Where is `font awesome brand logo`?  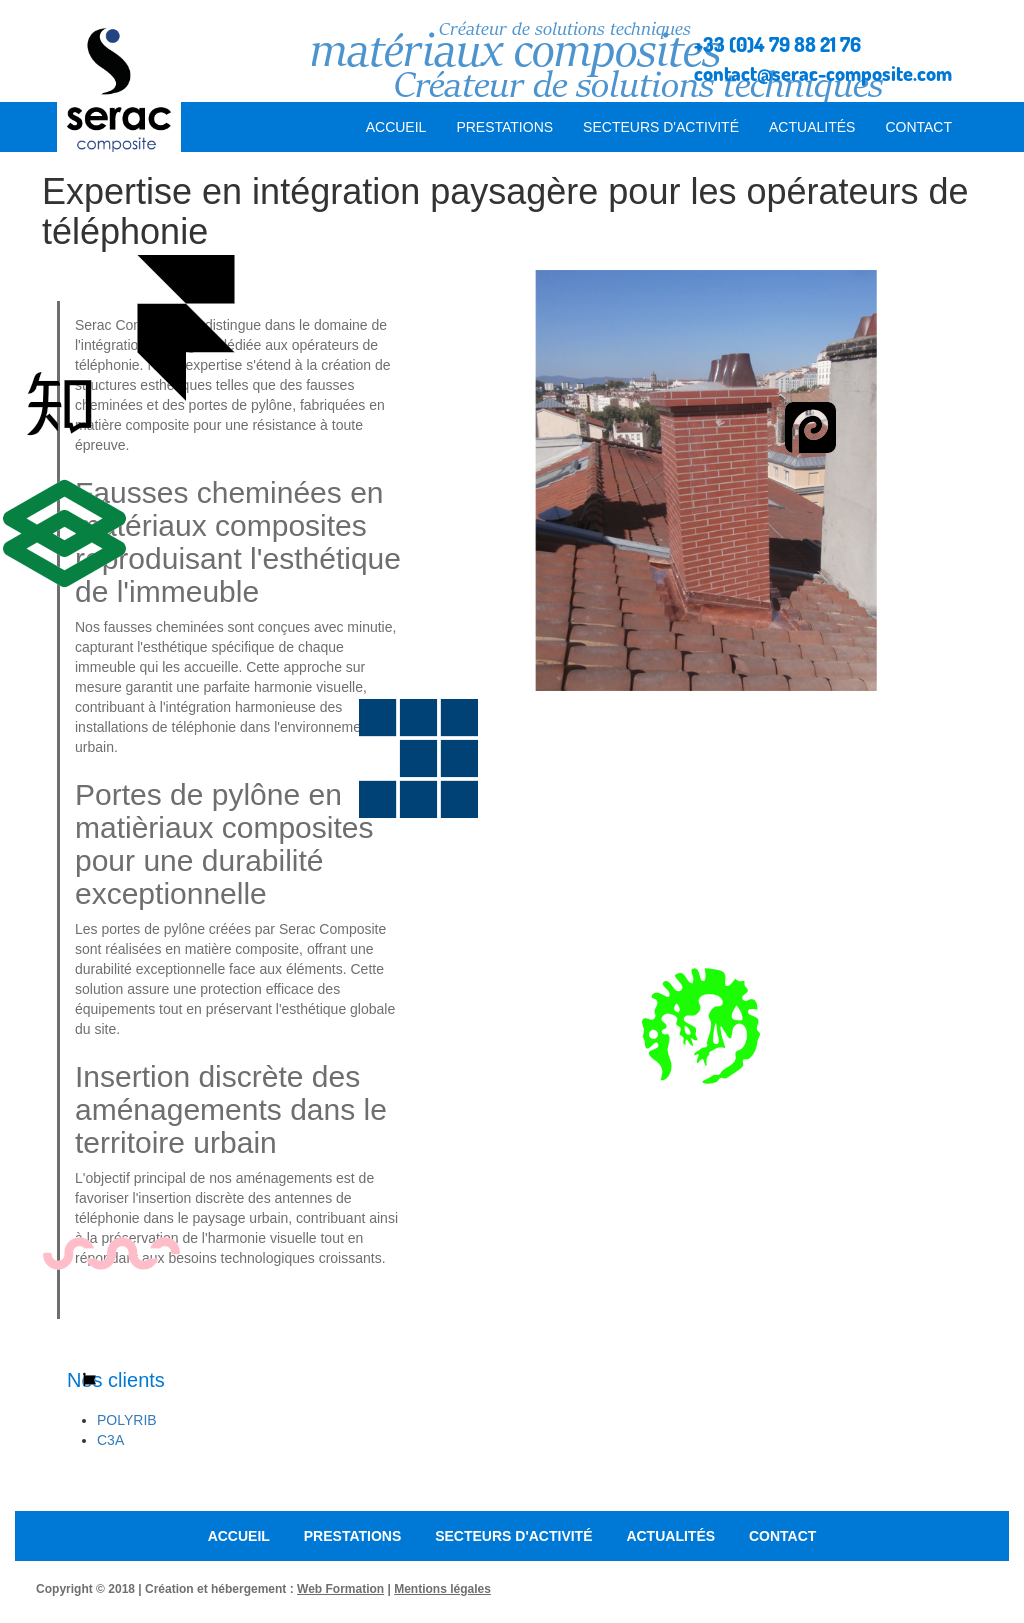 font awesome brand logo is located at coordinates (89, 1379).